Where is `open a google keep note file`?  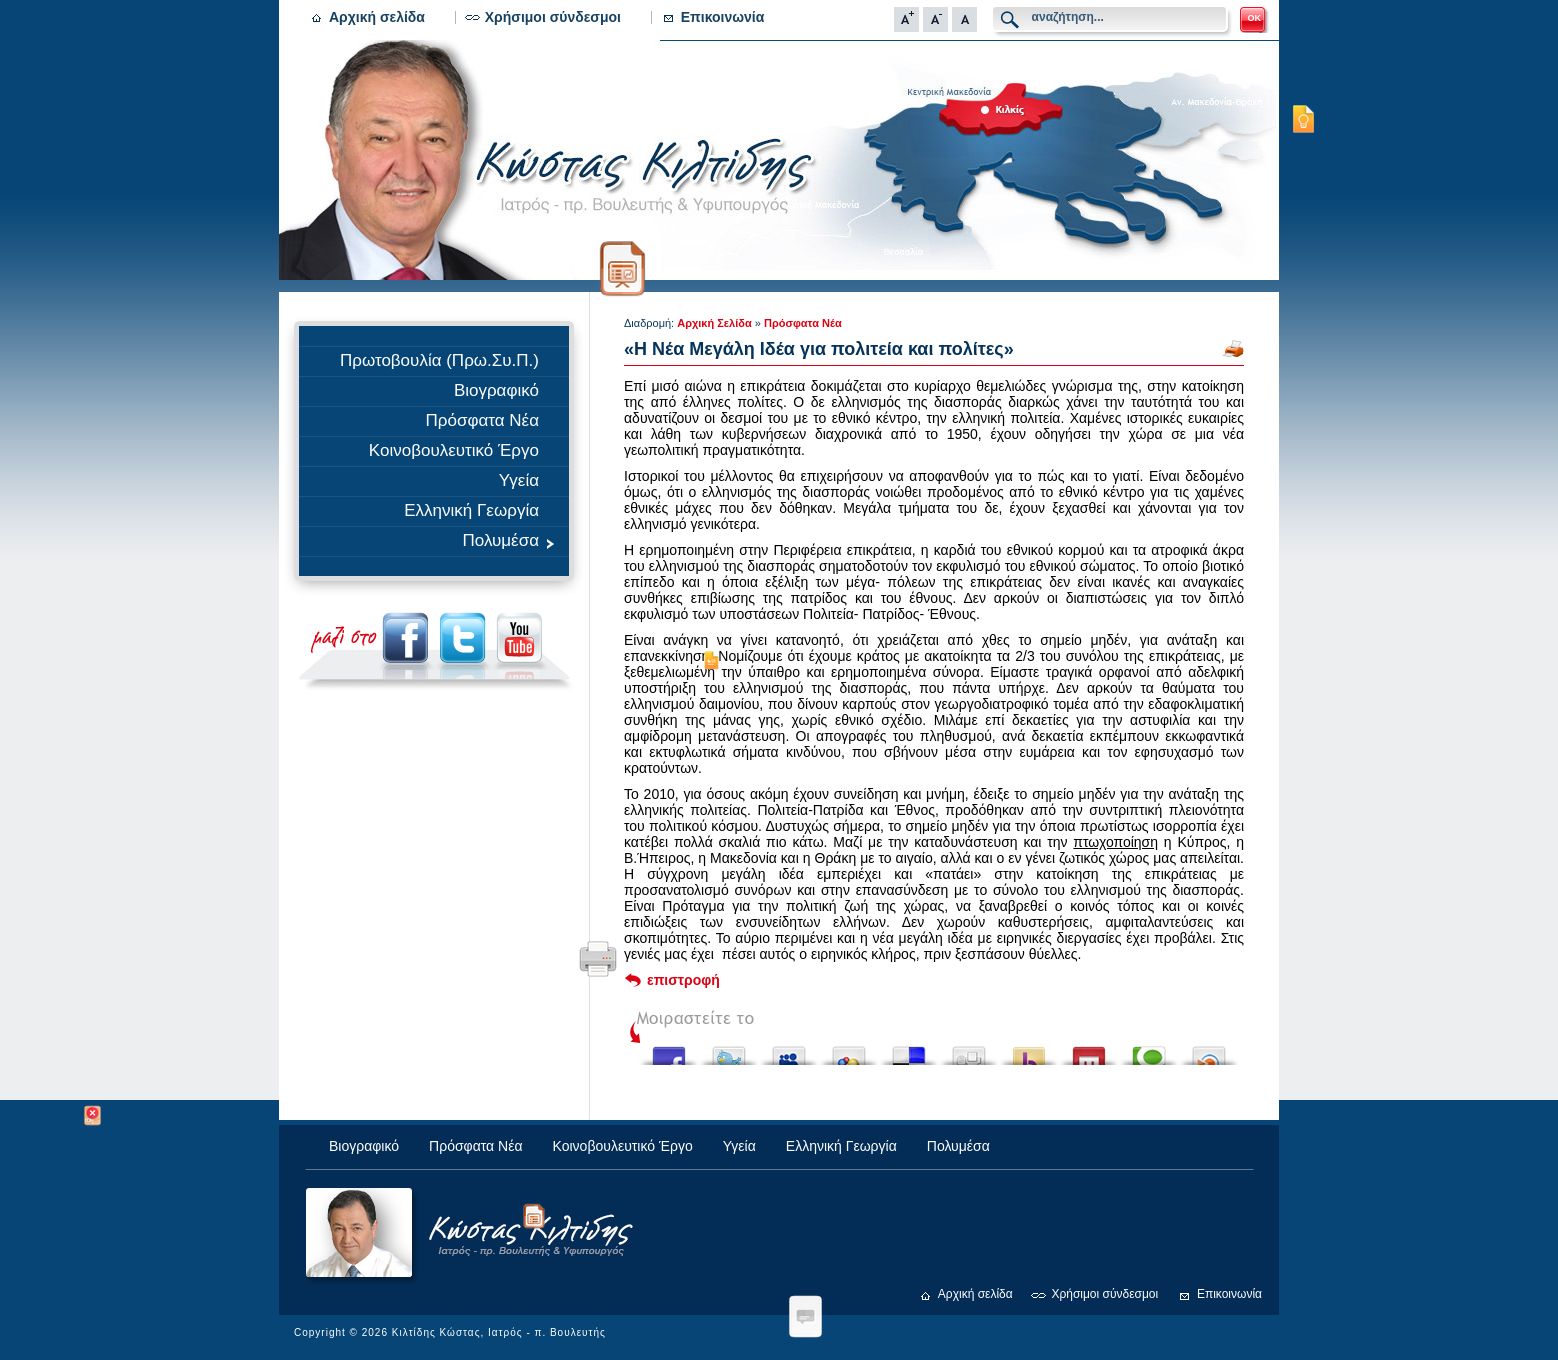 open a google keep note file is located at coordinates (1303, 119).